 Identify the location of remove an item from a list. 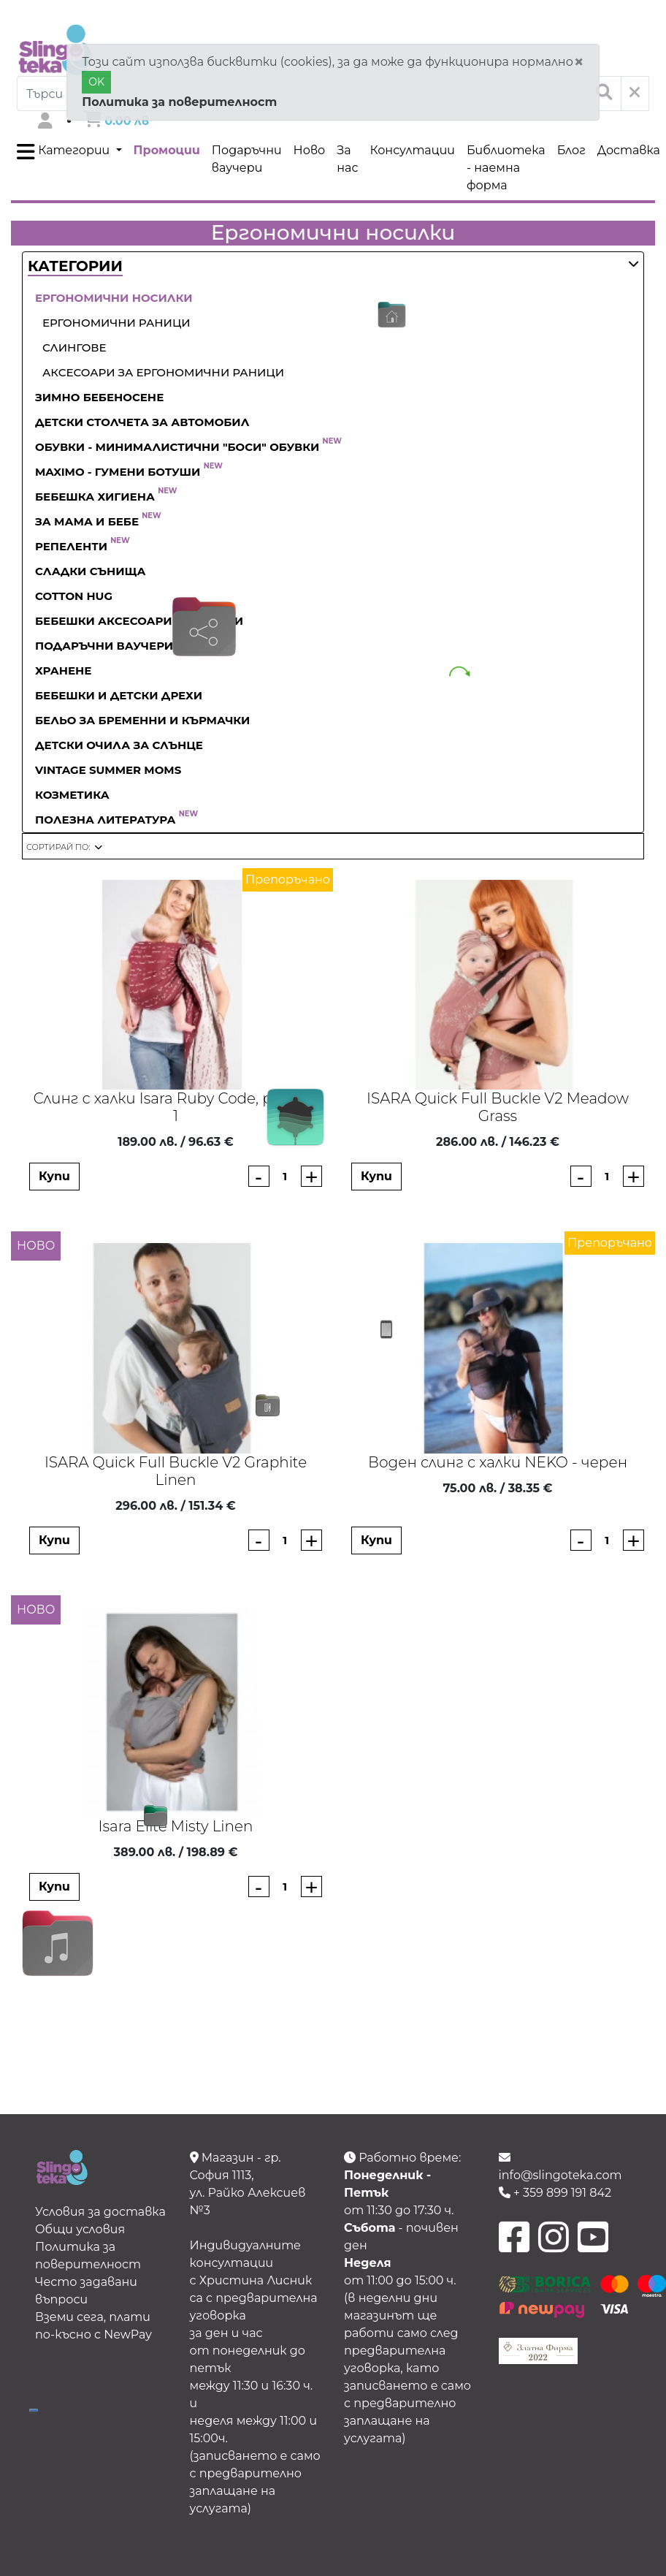
(33, 2410).